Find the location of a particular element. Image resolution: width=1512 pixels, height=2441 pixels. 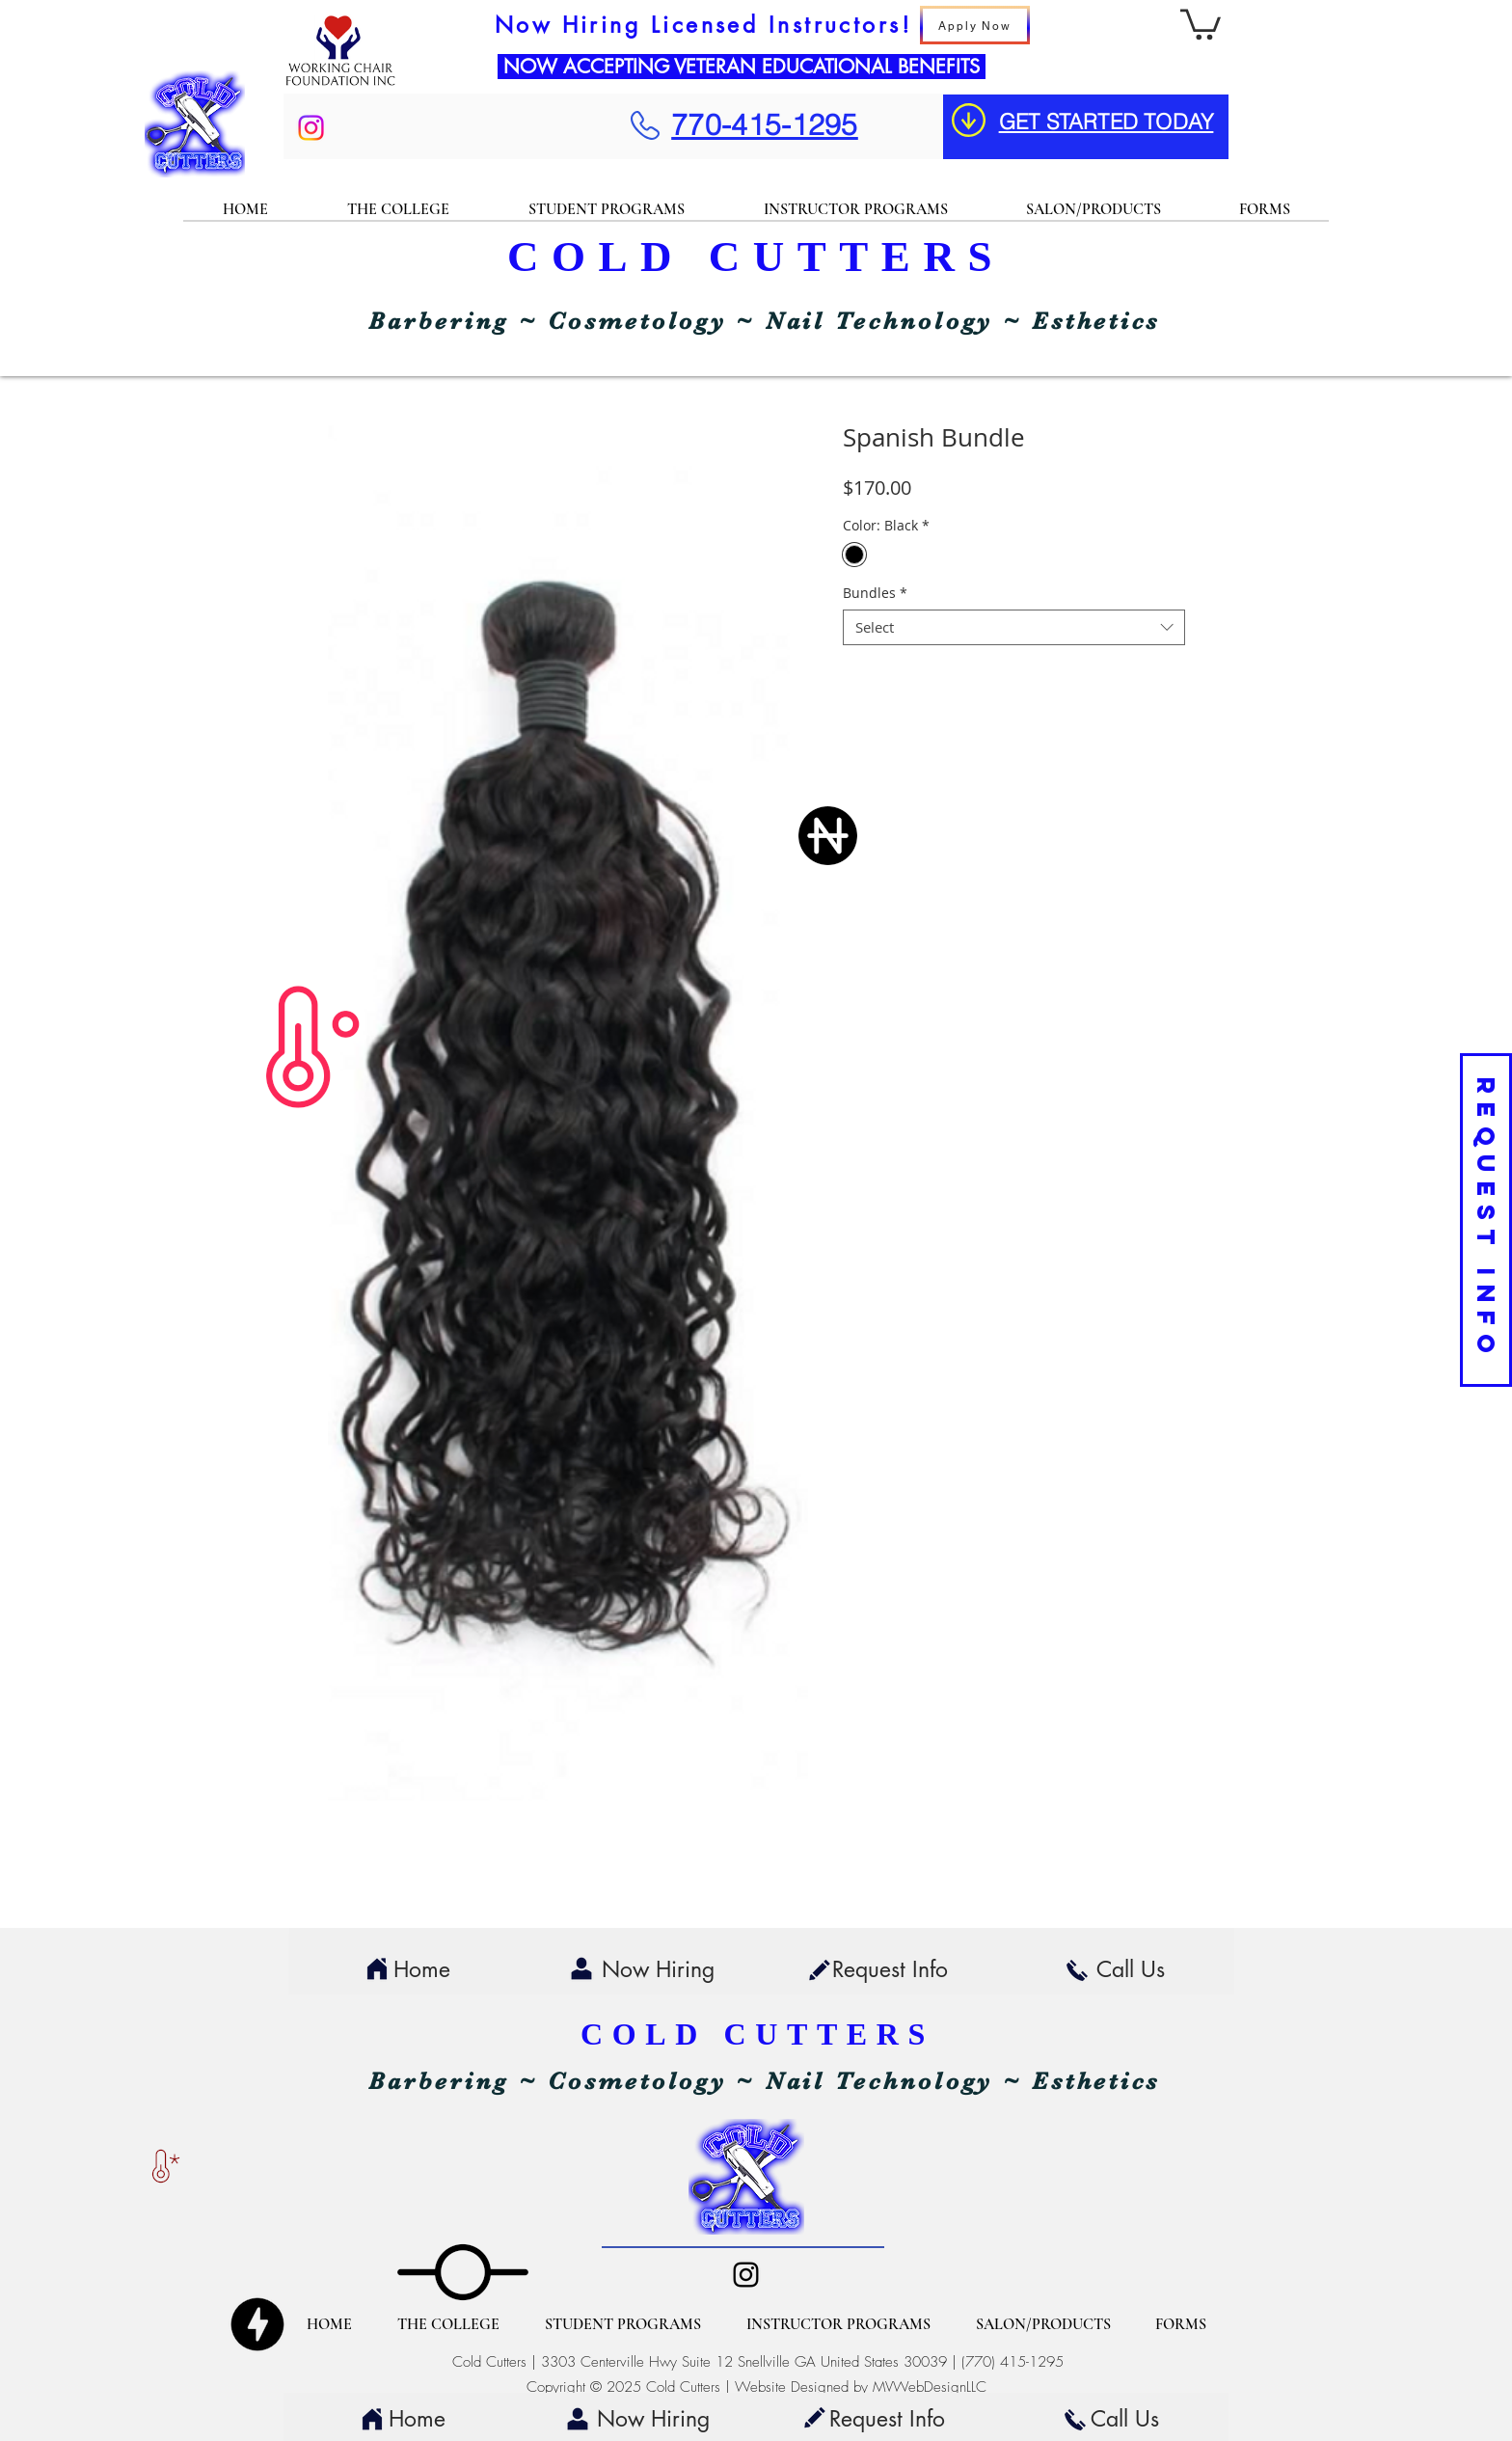

view current temperature is located at coordinates (302, 1046).